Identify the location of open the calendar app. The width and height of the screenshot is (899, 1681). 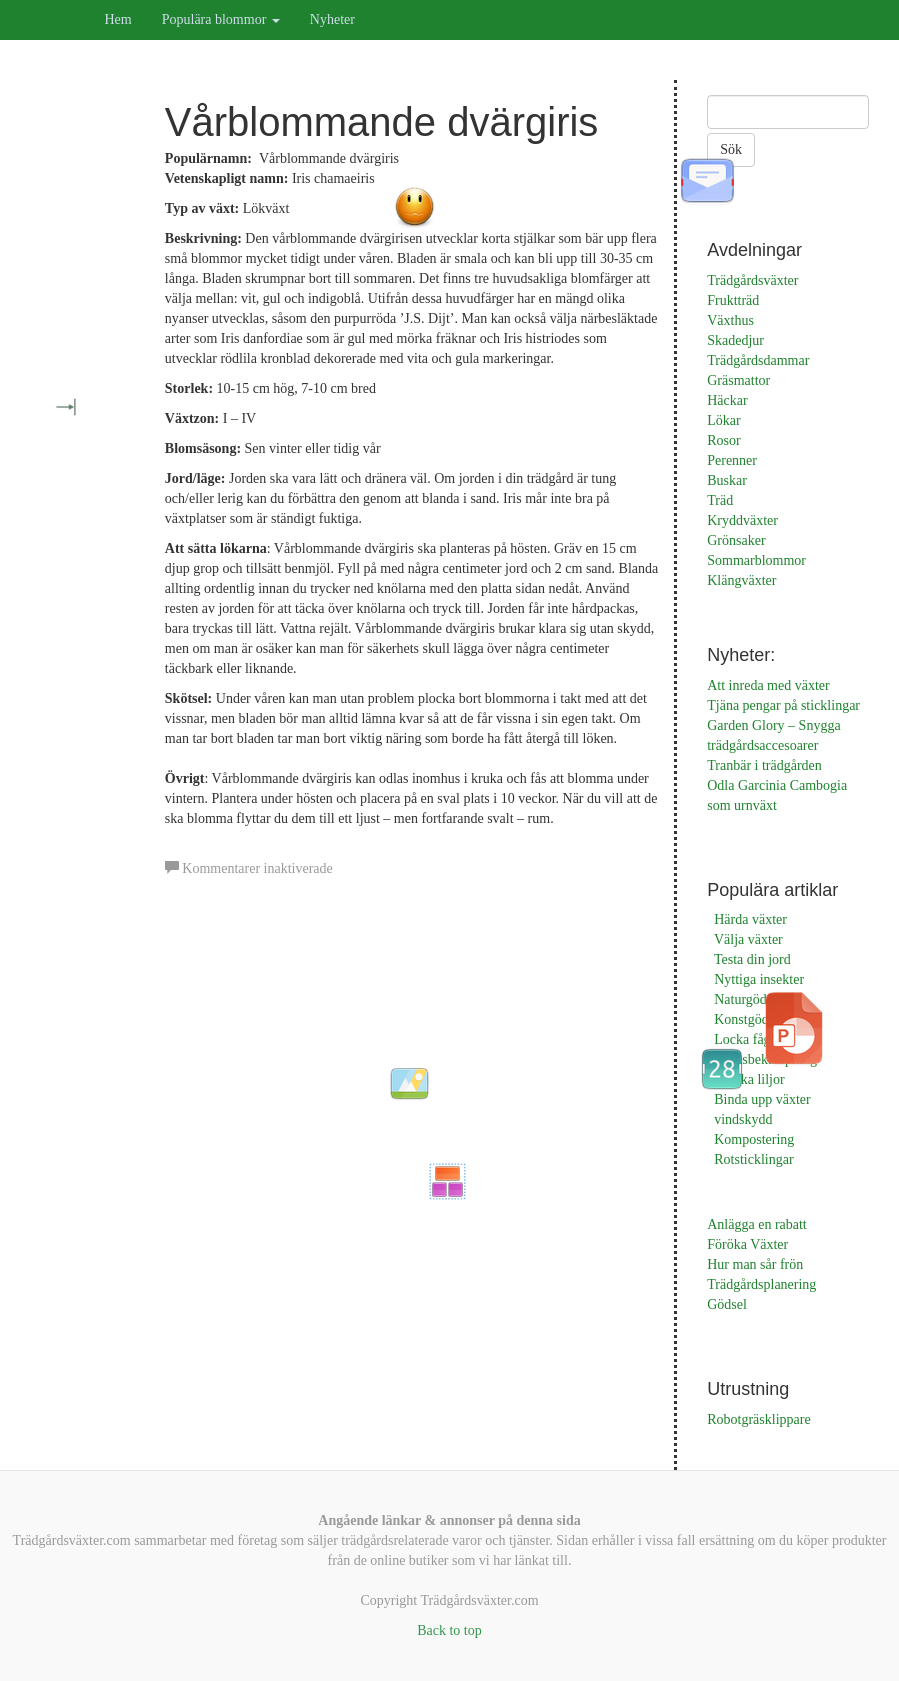
(722, 1069).